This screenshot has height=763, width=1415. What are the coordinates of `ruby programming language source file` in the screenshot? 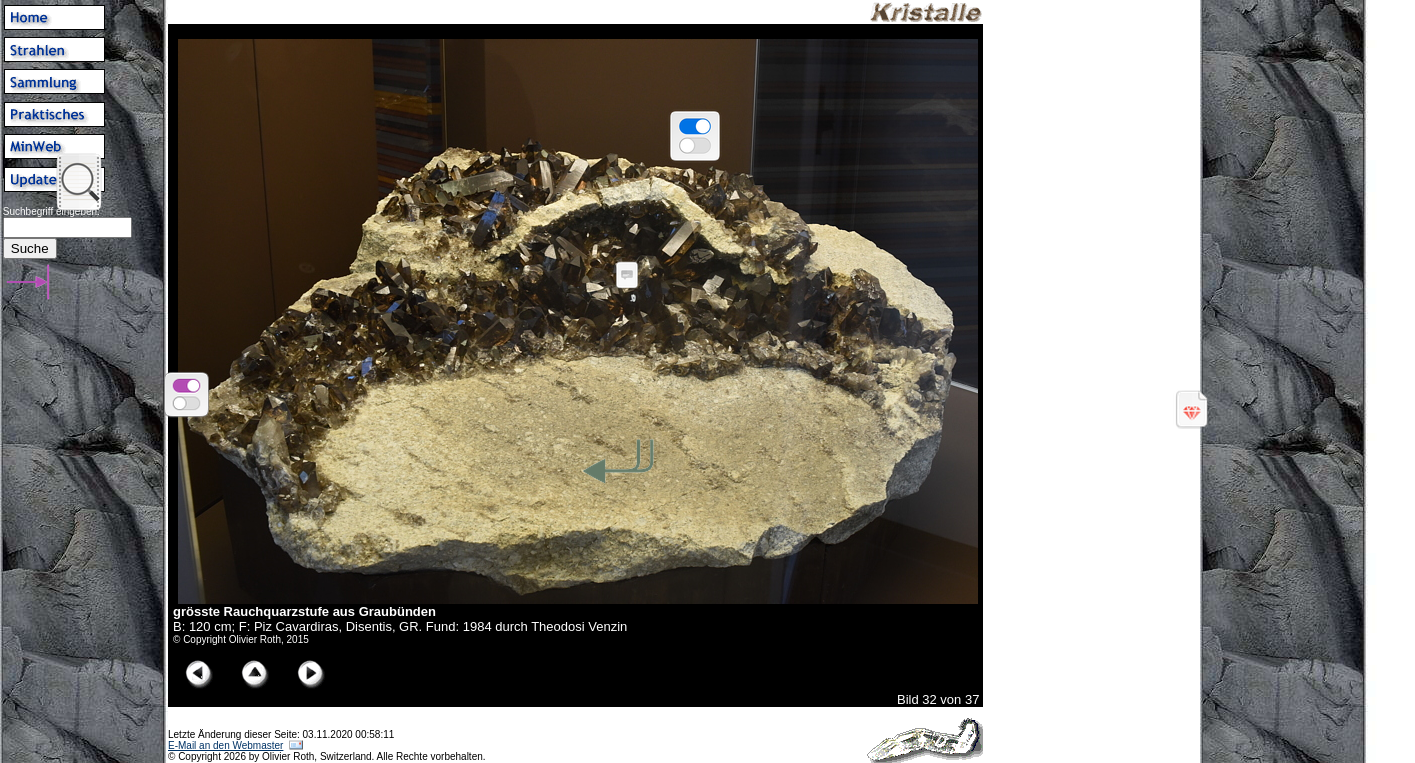 It's located at (1192, 409).